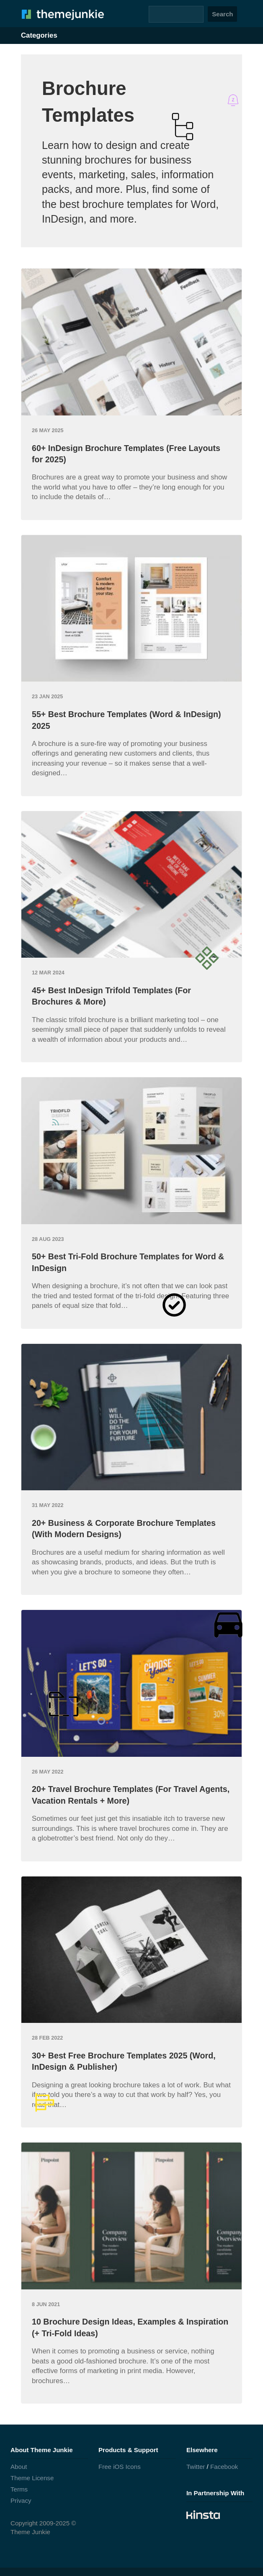 The height and width of the screenshot is (2576, 263). What do you see at coordinates (207, 958) in the screenshot?
I see `access app or feature categories` at bounding box center [207, 958].